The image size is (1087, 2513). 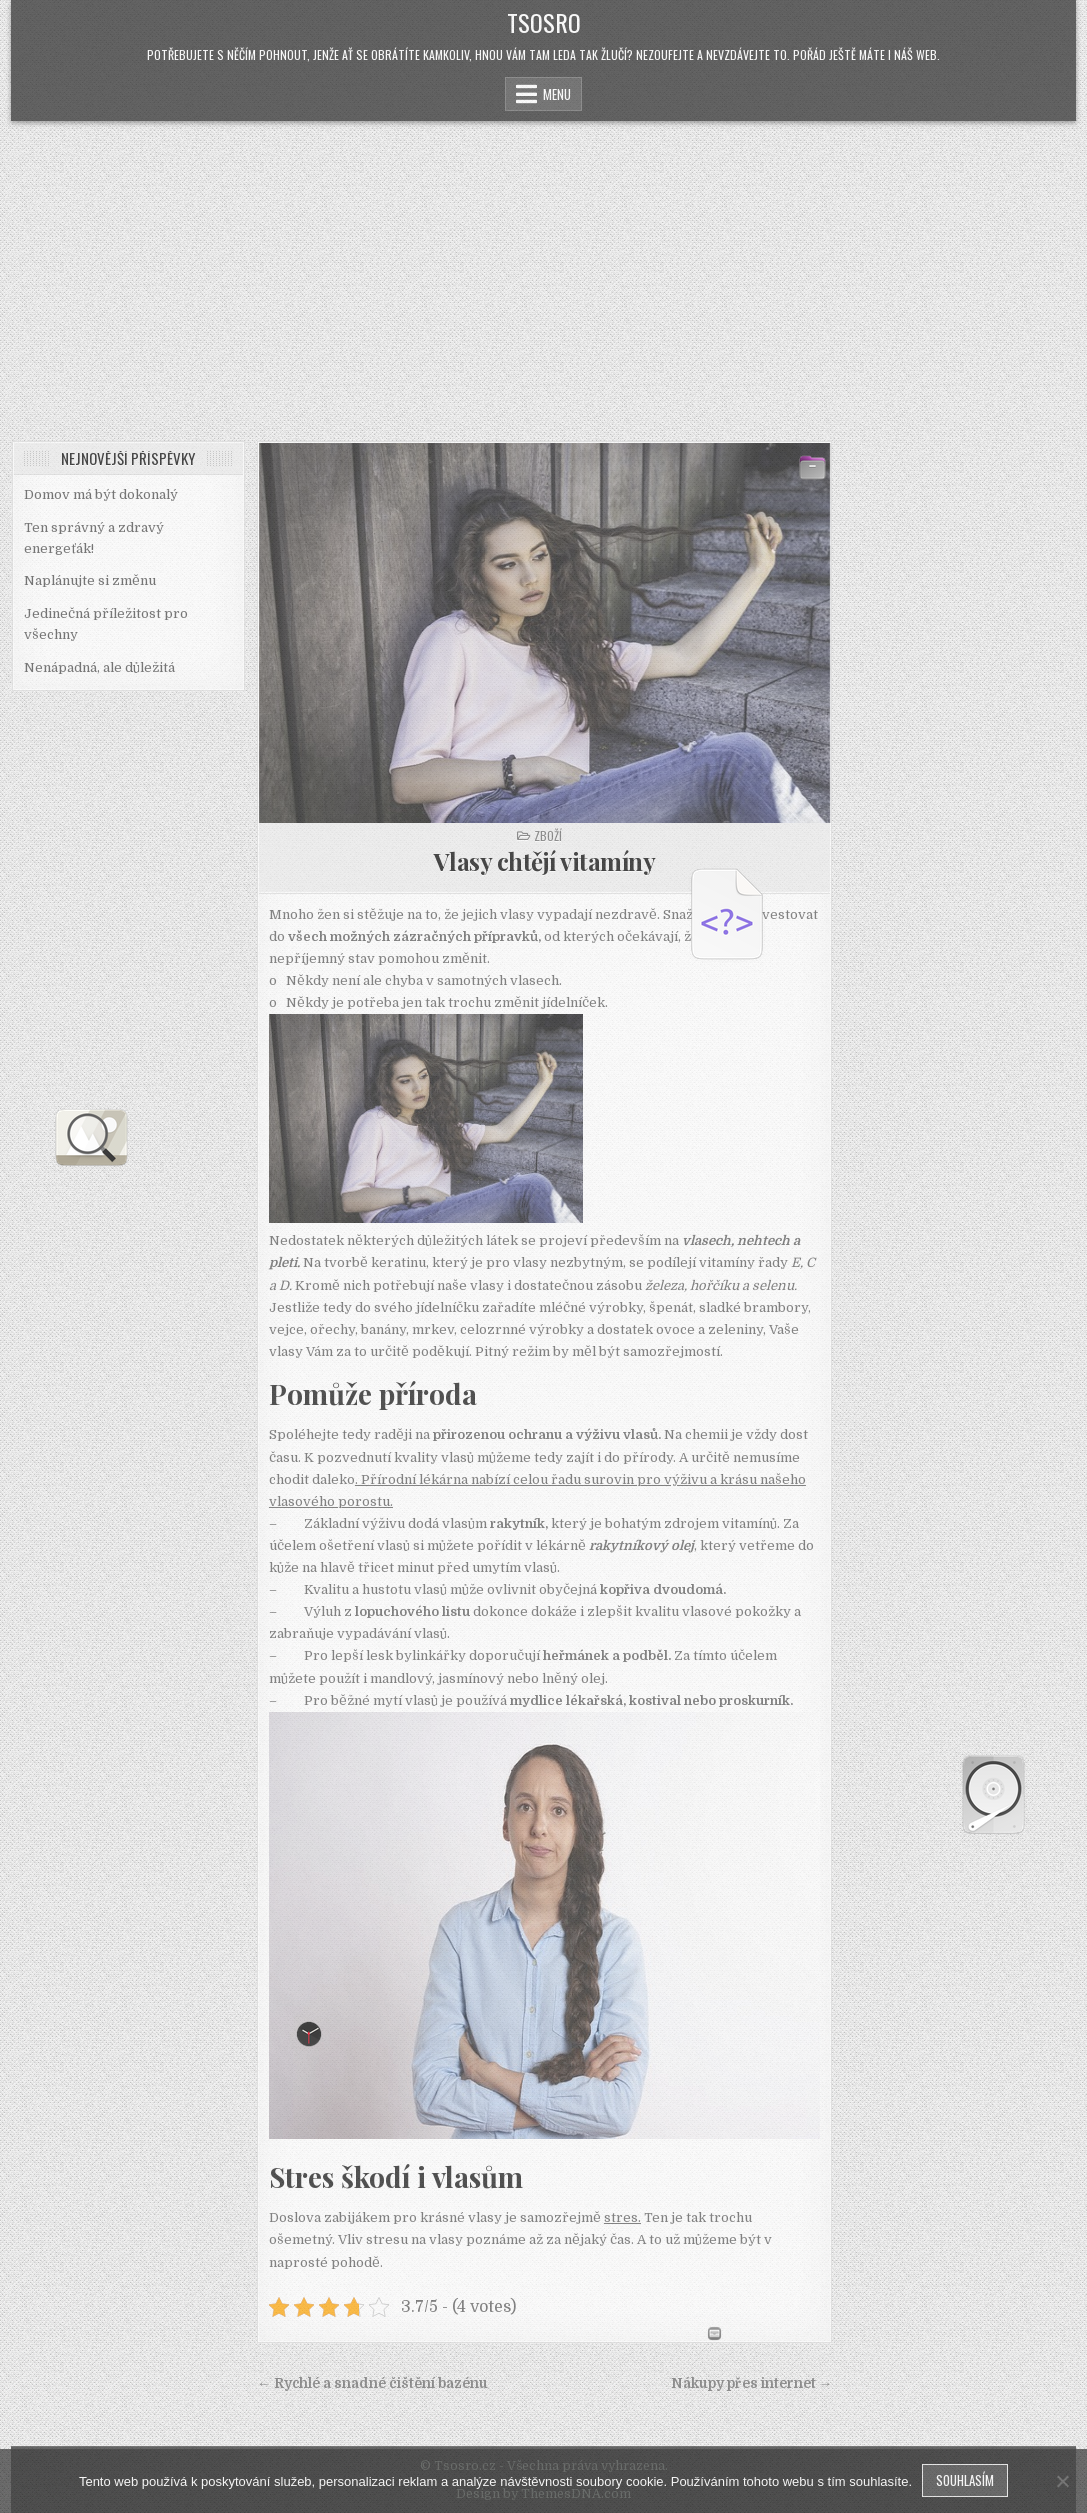 I want to click on open disk utility application, so click(x=993, y=1794).